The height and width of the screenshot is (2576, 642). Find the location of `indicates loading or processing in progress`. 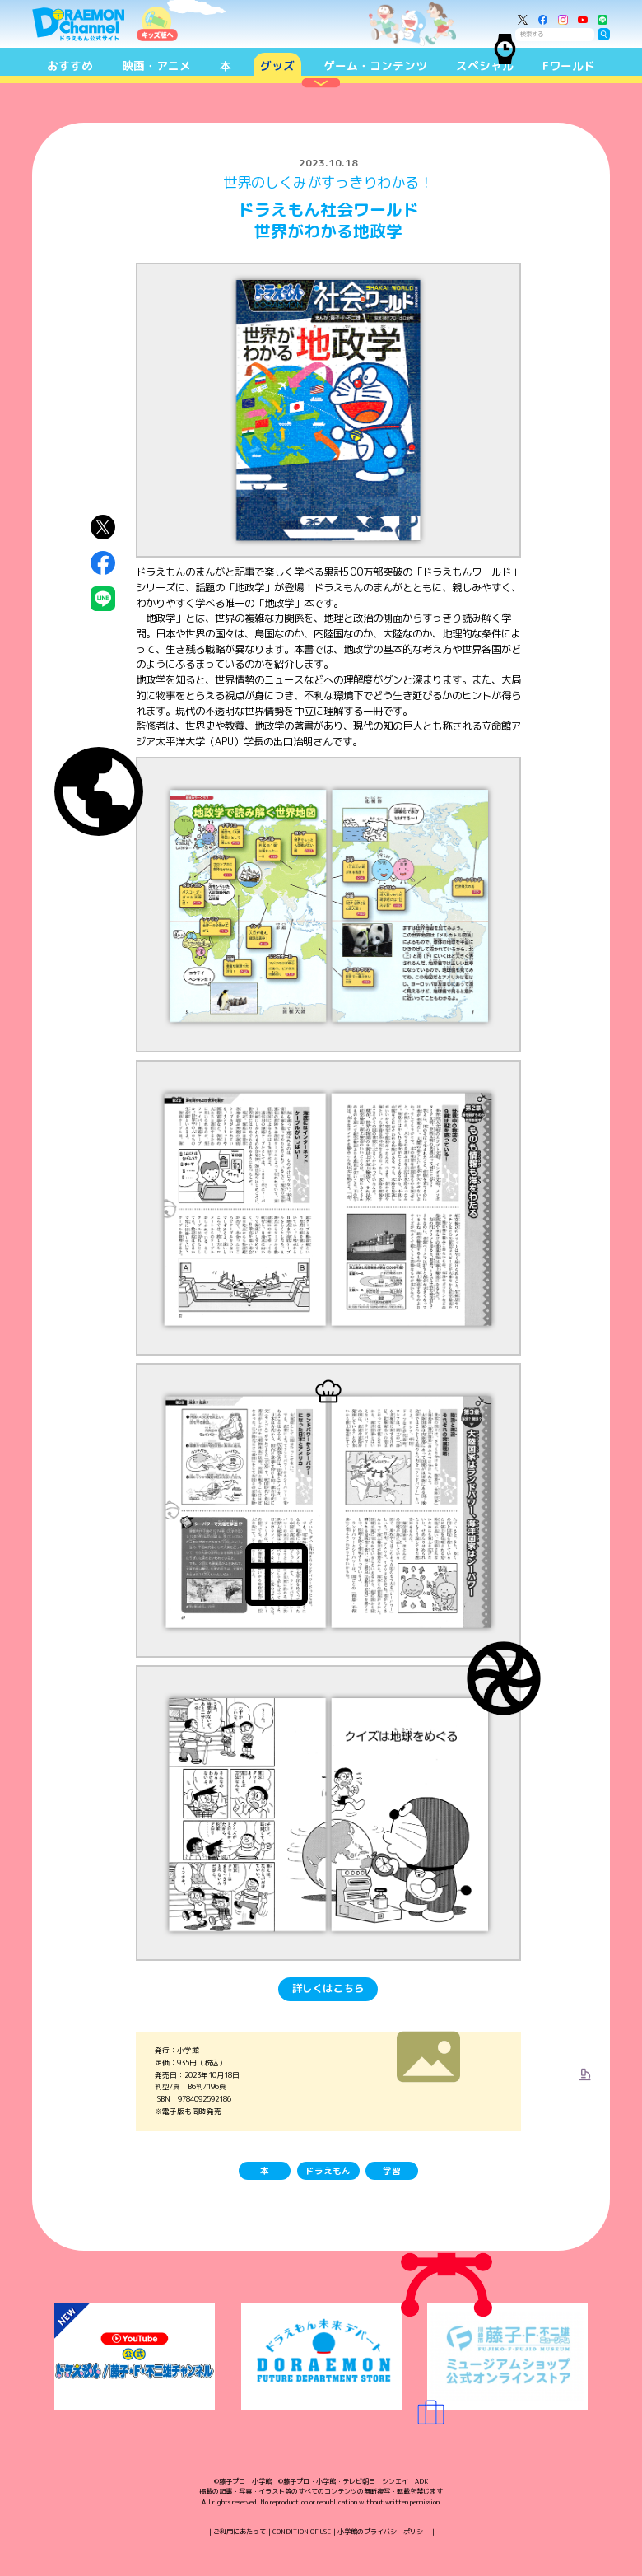

indicates loading or processing in progress is located at coordinates (504, 1678).